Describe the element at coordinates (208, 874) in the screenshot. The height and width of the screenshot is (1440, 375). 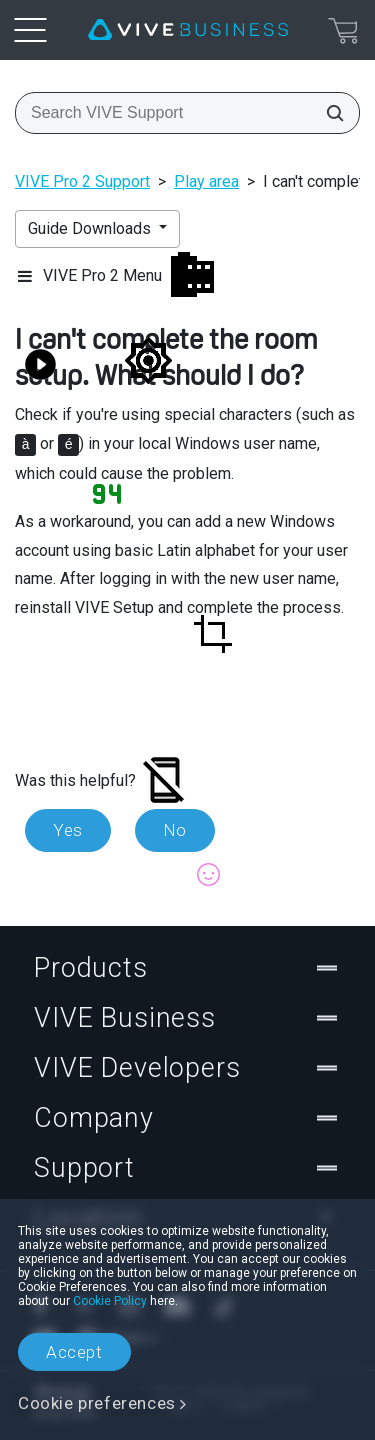
I see `add an emoji or reaction` at that location.